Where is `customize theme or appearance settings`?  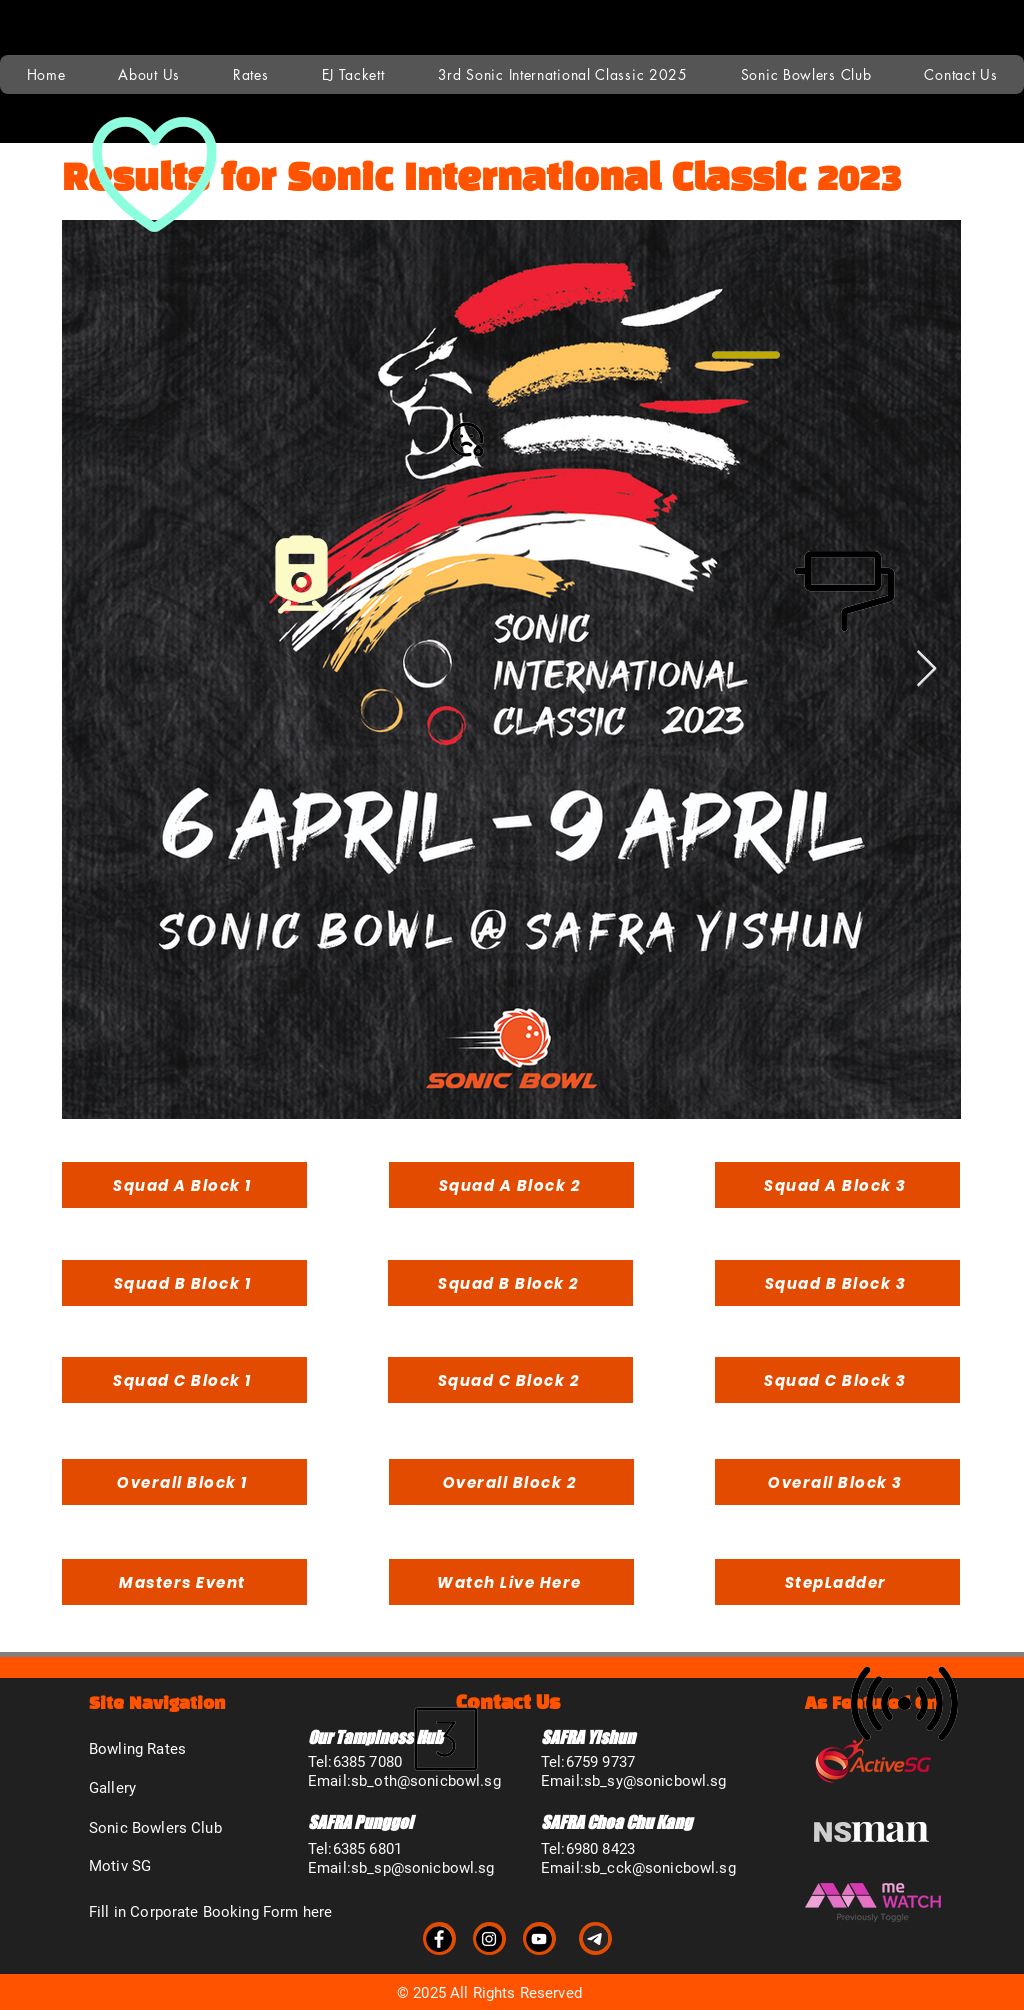
customize theme or appearance settings is located at coordinates (844, 584).